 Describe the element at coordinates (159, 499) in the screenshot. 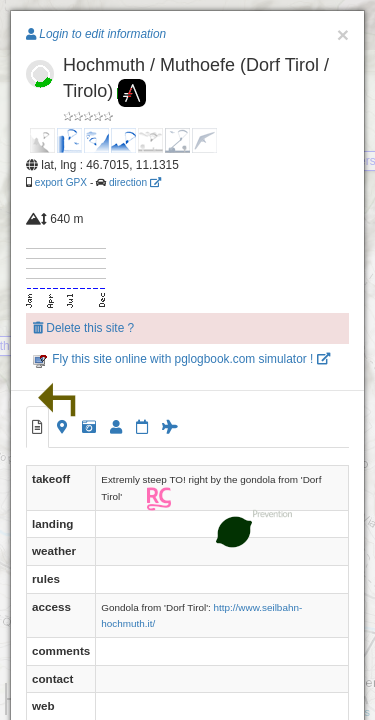

I see `RevenueCat company logo` at that location.